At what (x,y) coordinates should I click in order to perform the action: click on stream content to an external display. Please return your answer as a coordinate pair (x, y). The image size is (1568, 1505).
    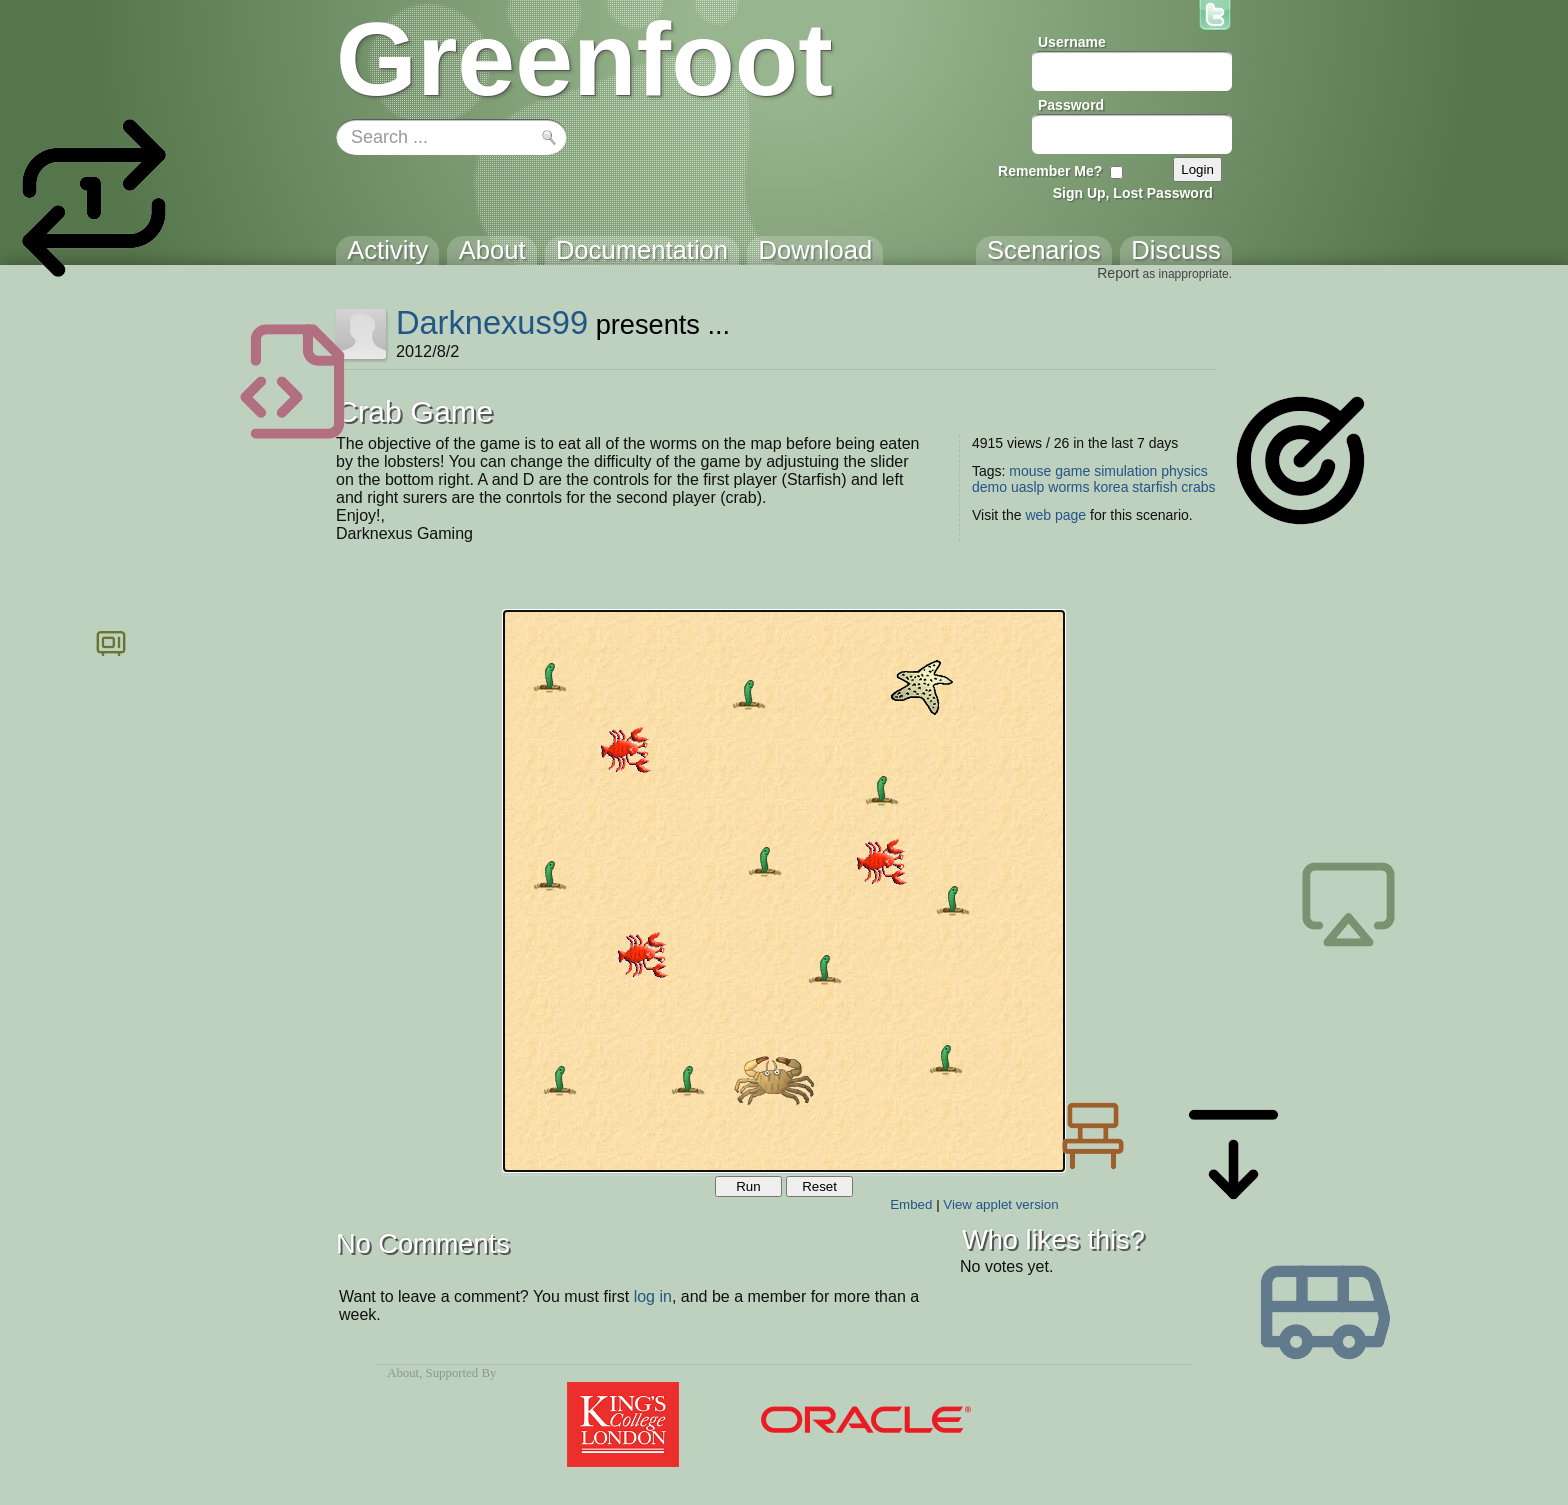
    Looking at the image, I should click on (1348, 904).